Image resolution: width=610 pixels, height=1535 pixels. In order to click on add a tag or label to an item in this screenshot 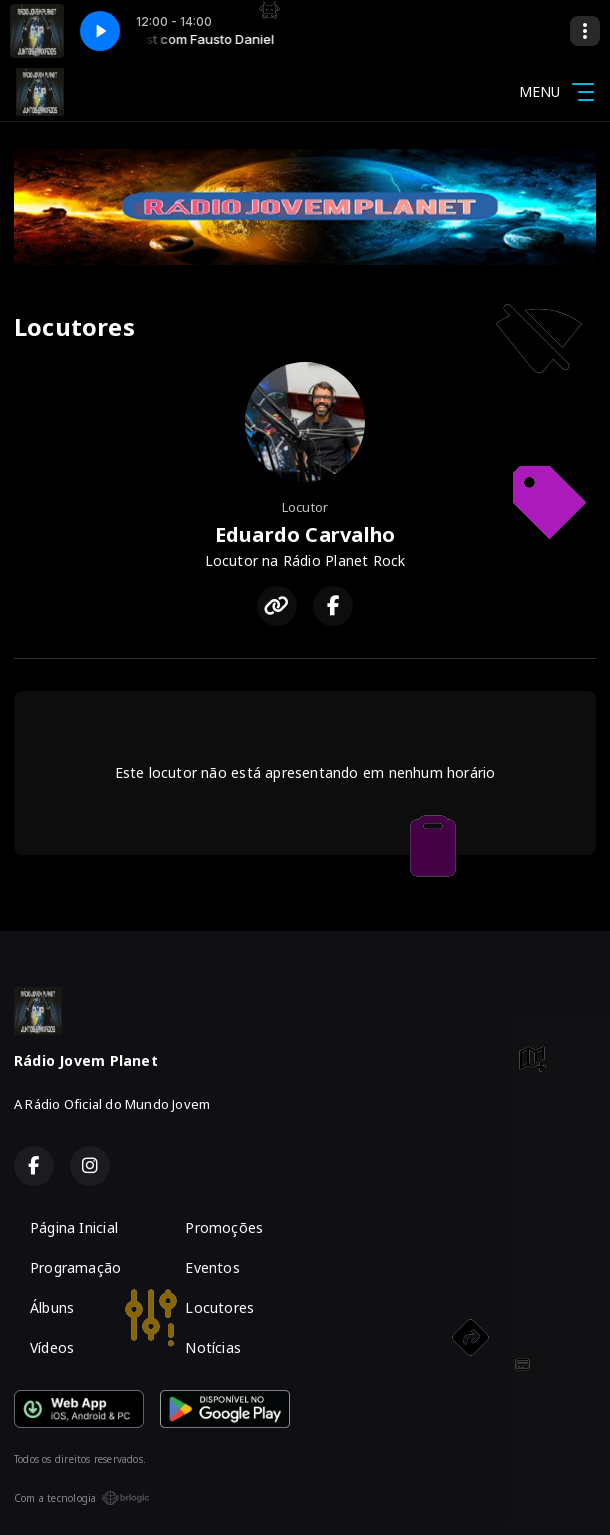, I will do `click(549, 502)`.